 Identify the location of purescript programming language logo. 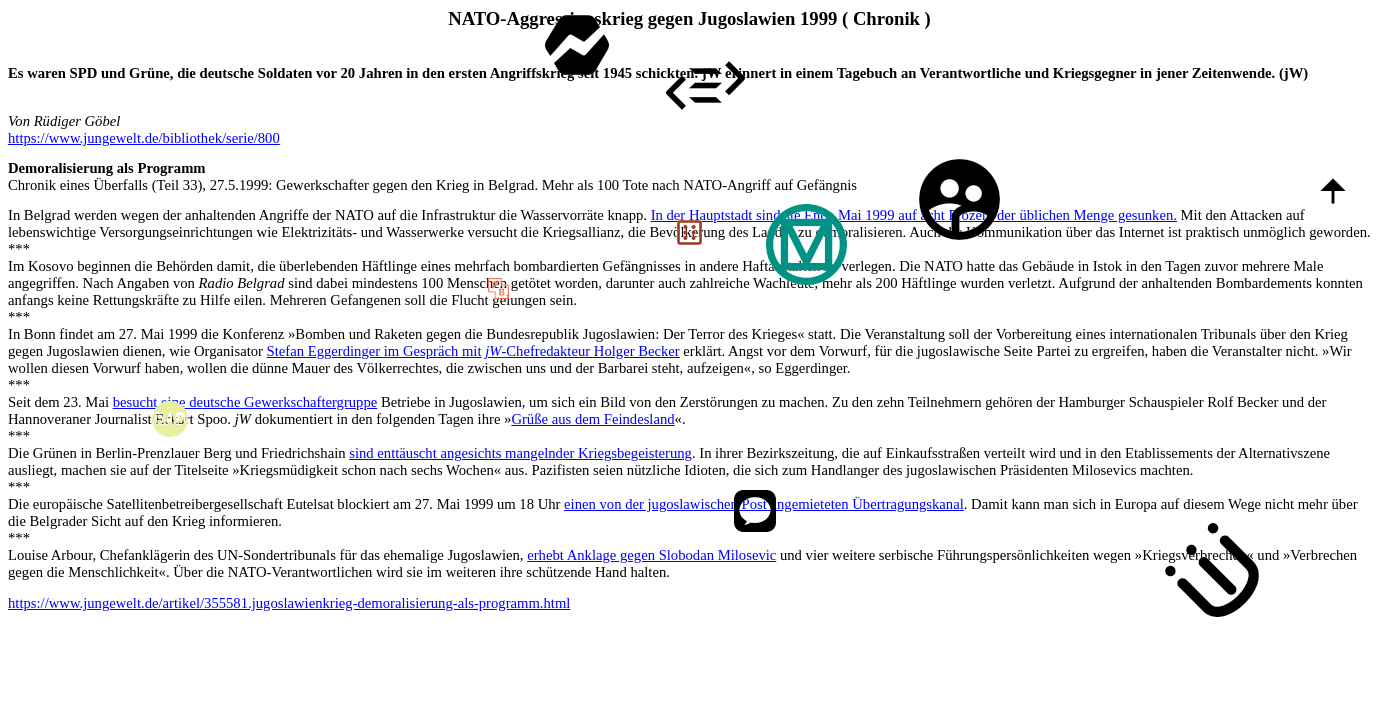
(705, 85).